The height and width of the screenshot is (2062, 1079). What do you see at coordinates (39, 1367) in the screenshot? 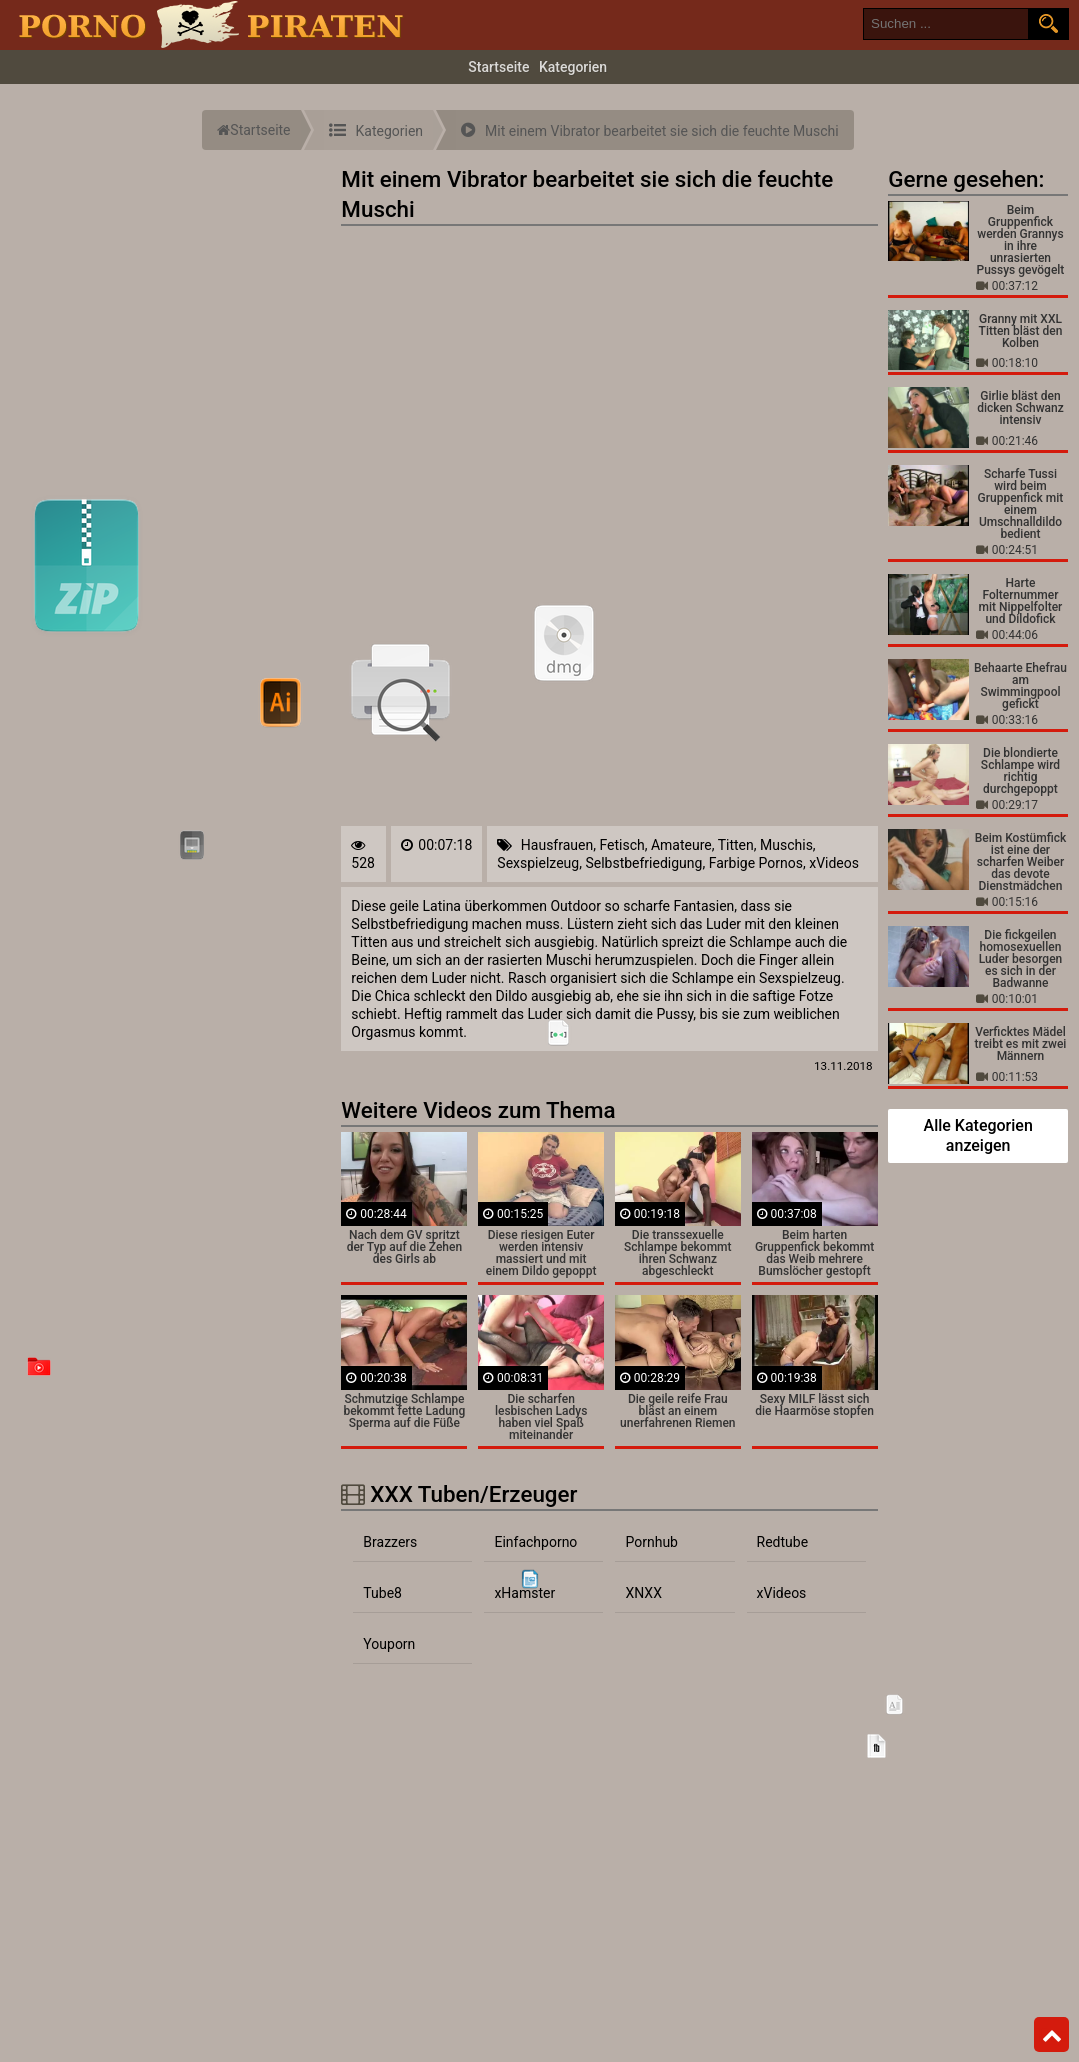
I see `open folder containing youtube music files` at bounding box center [39, 1367].